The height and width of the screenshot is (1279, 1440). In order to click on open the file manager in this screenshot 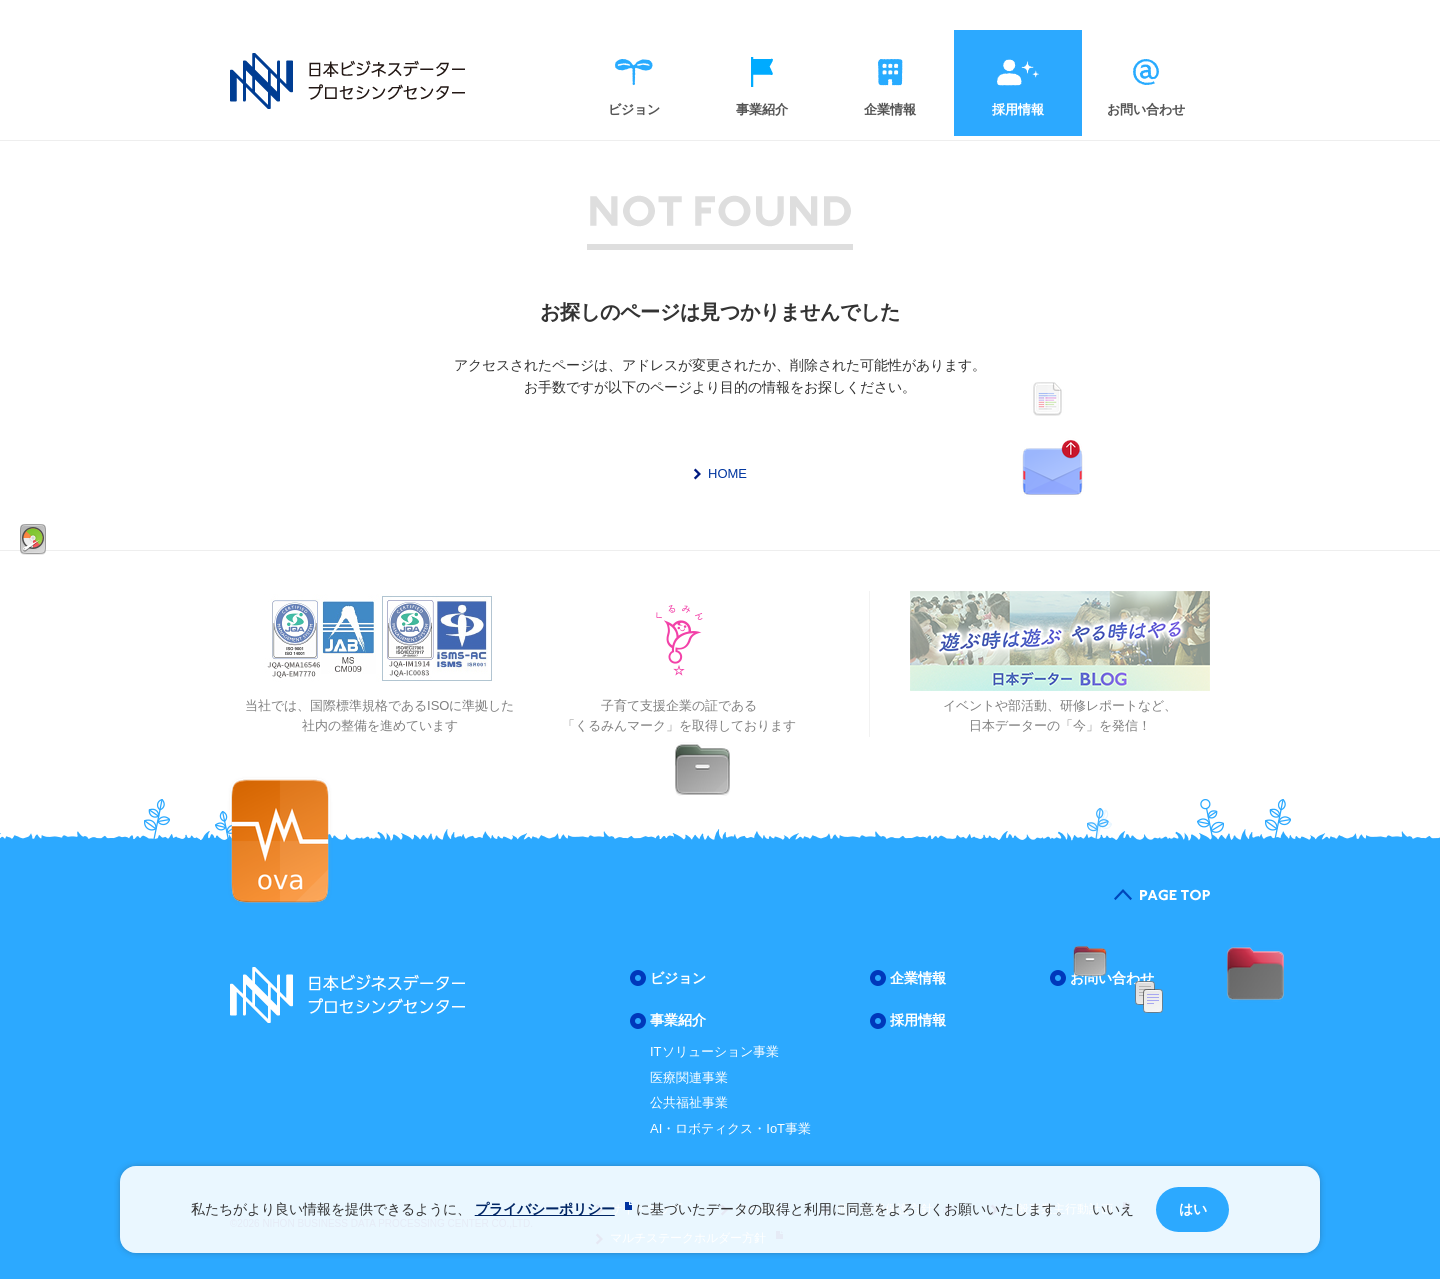, I will do `click(702, 769)`.